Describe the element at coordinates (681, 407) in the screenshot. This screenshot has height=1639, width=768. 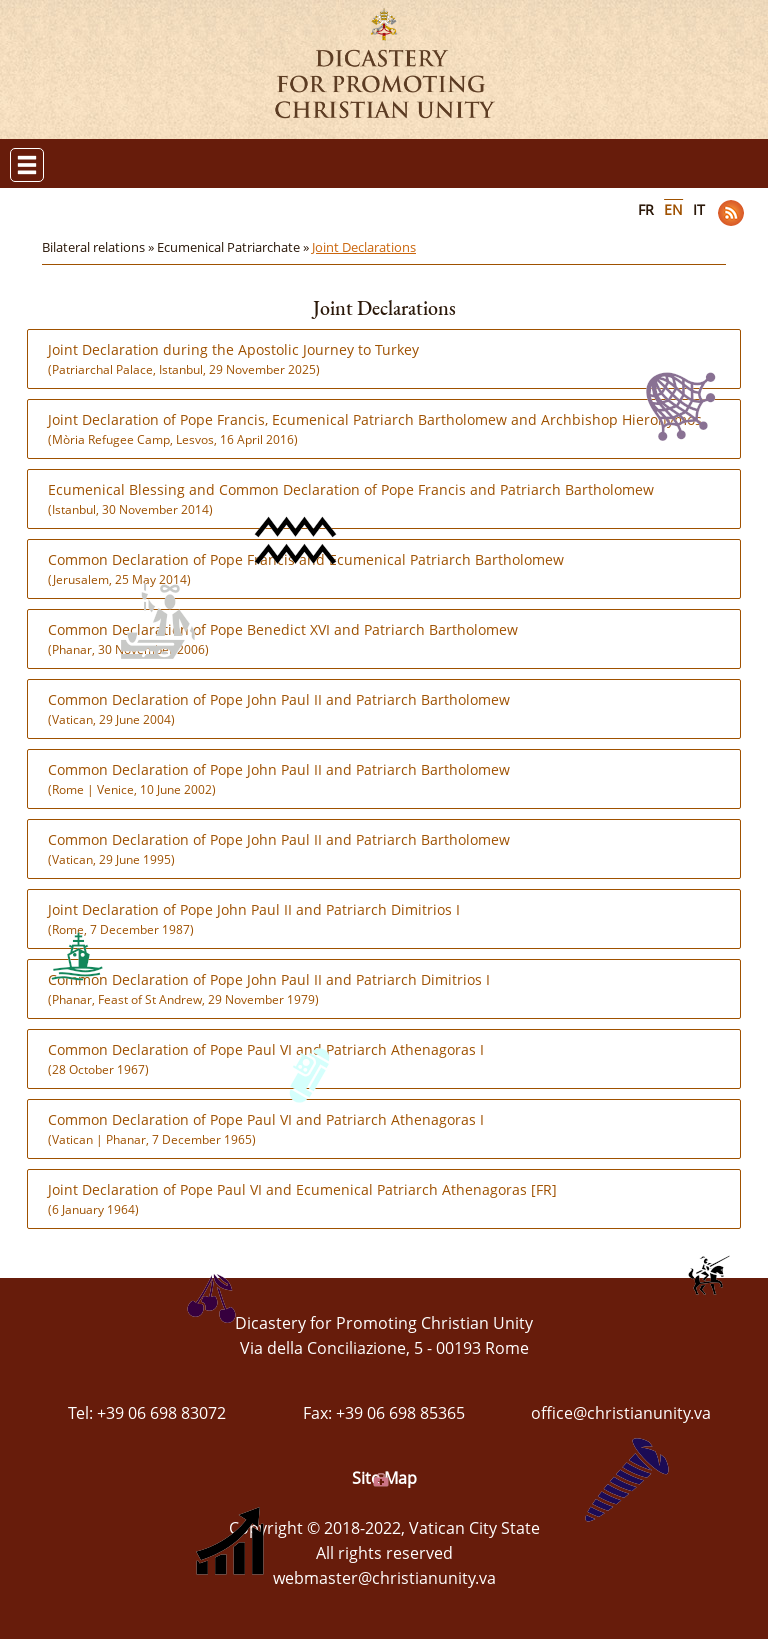
I see `fishing net tool or equipment in a game` at that location.